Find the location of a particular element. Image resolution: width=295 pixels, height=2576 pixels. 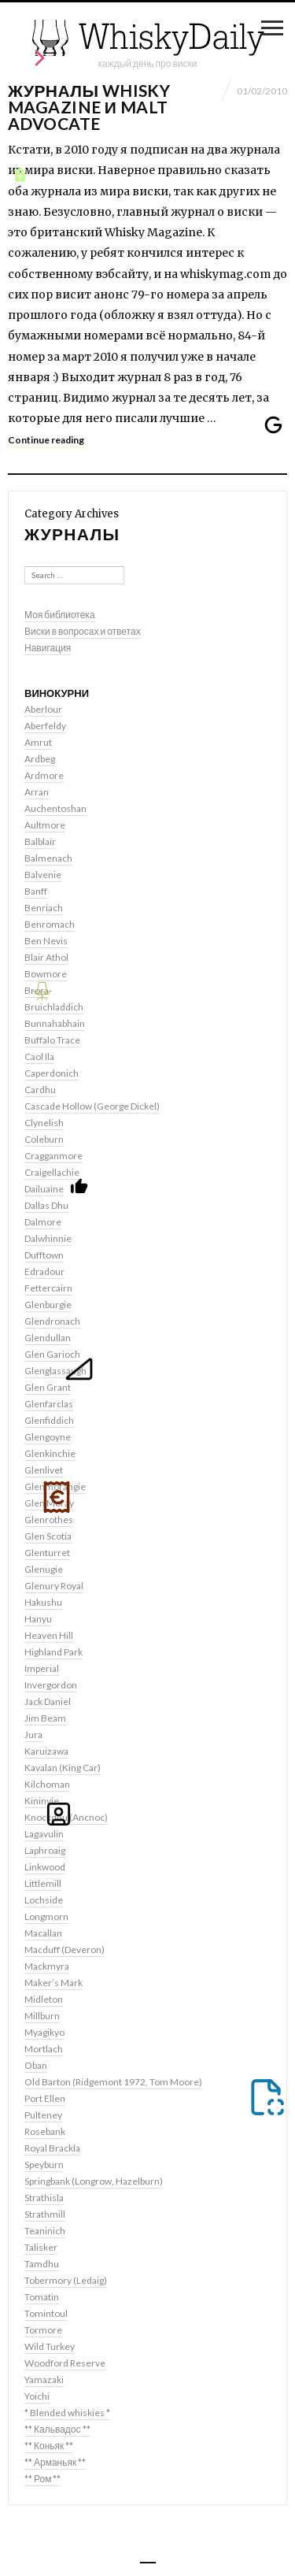

view euro transaction receipt is located at coordinates (57, 1497).